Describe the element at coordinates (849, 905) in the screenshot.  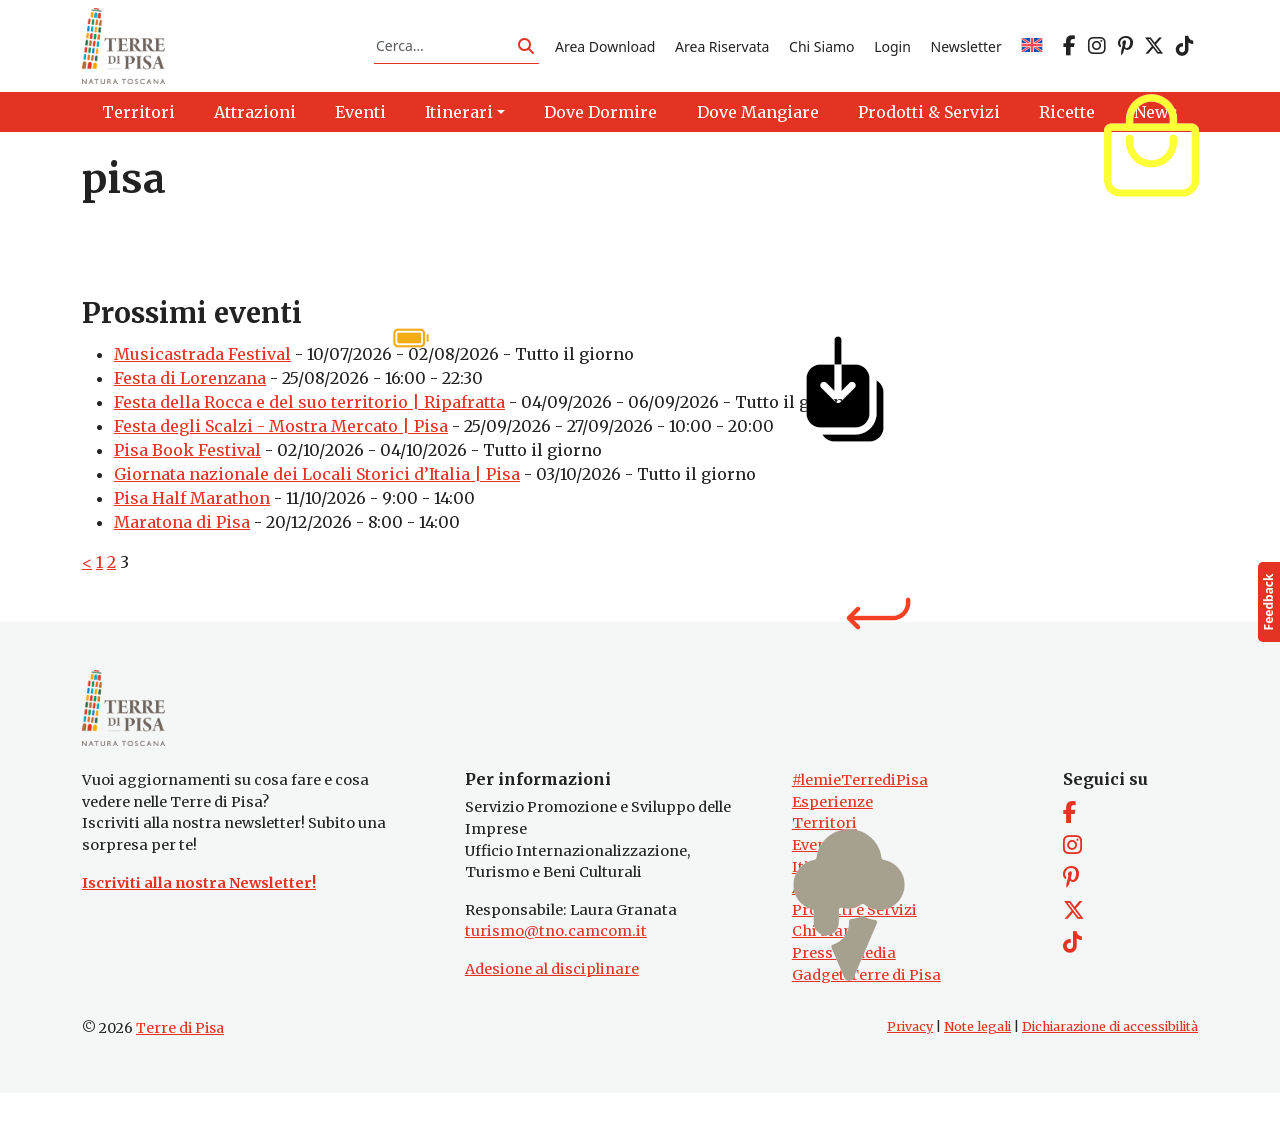
I see `browse desserts or sweet treats` at that location.